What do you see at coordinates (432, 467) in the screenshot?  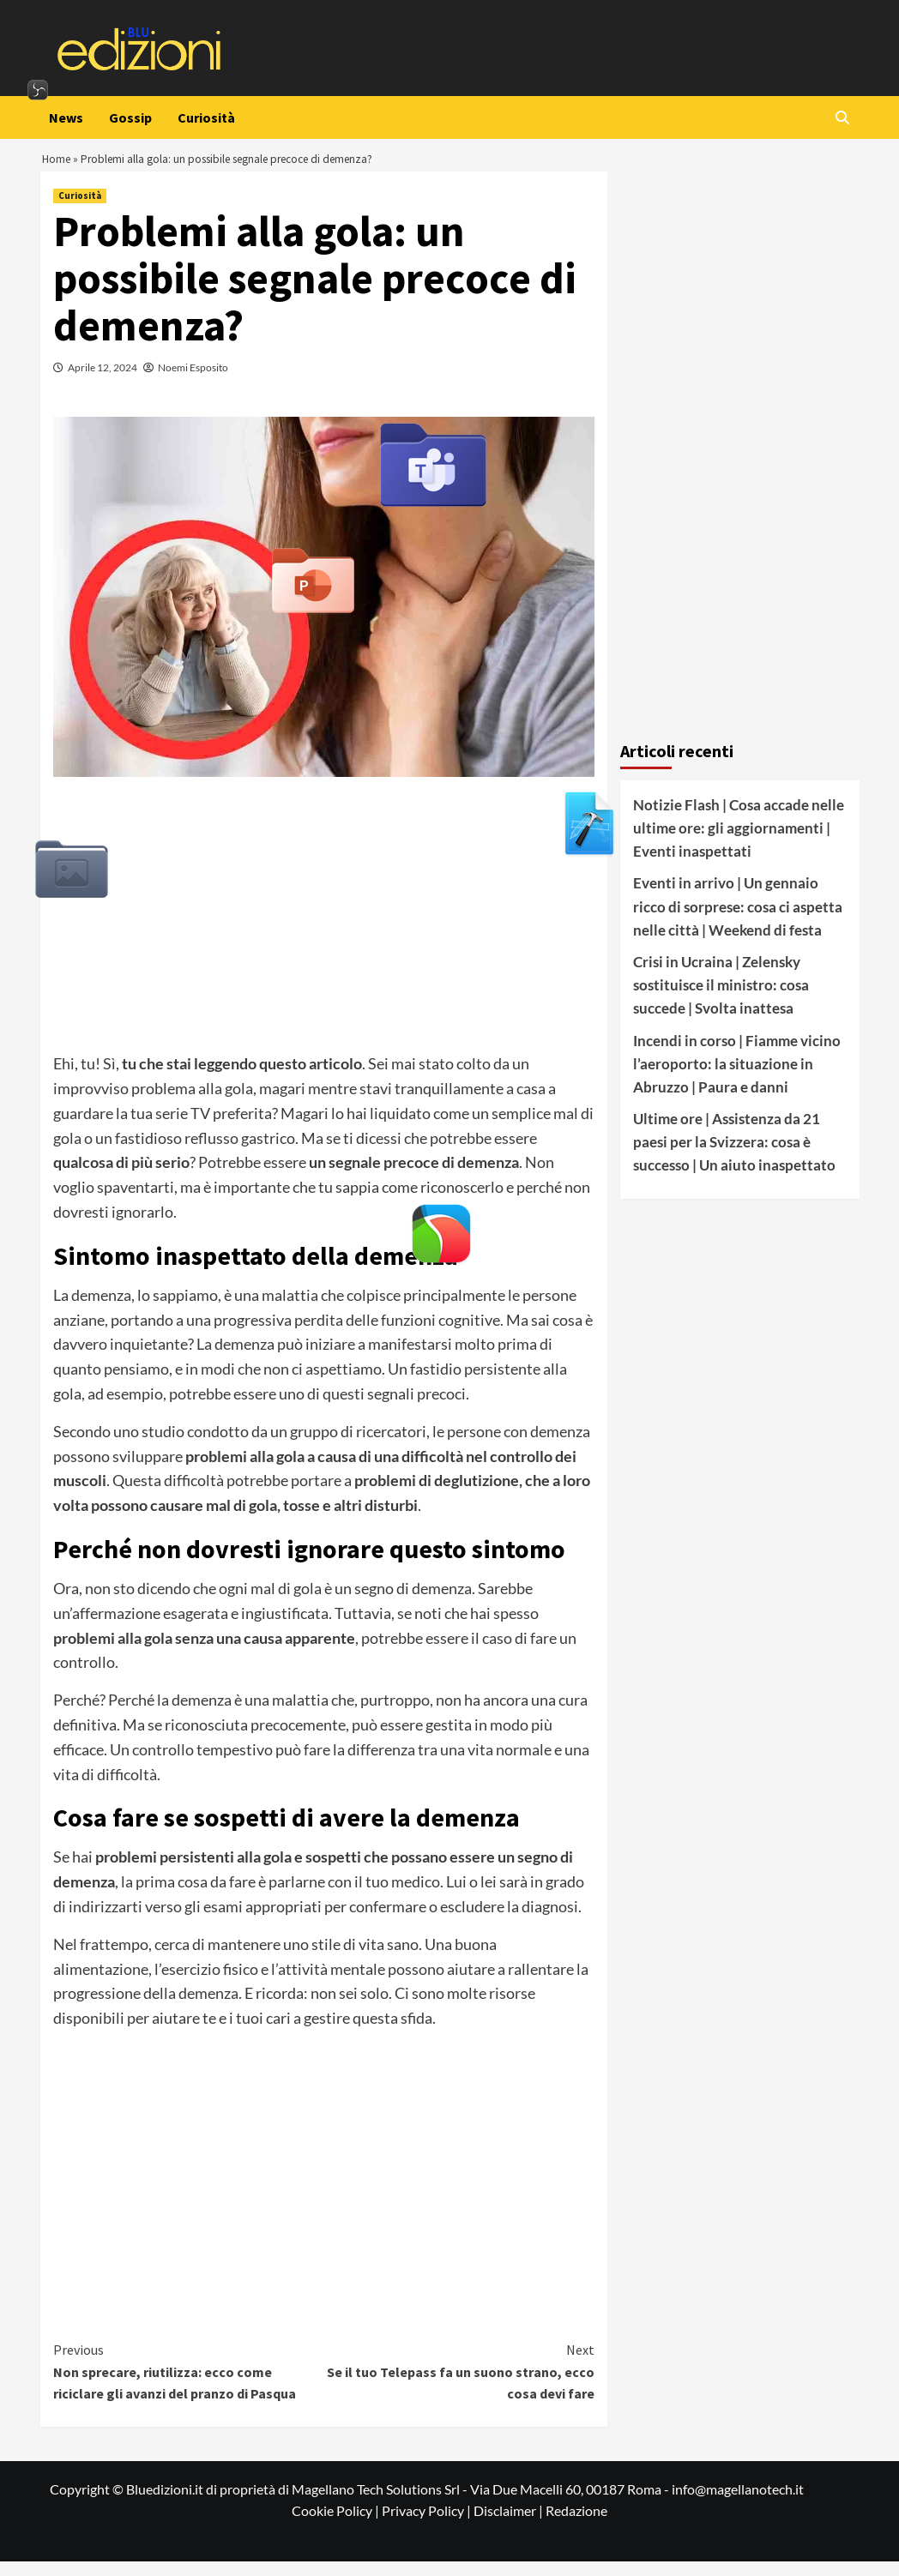 I see `open microsoft teams files folder` at bounding box center [432, 467].